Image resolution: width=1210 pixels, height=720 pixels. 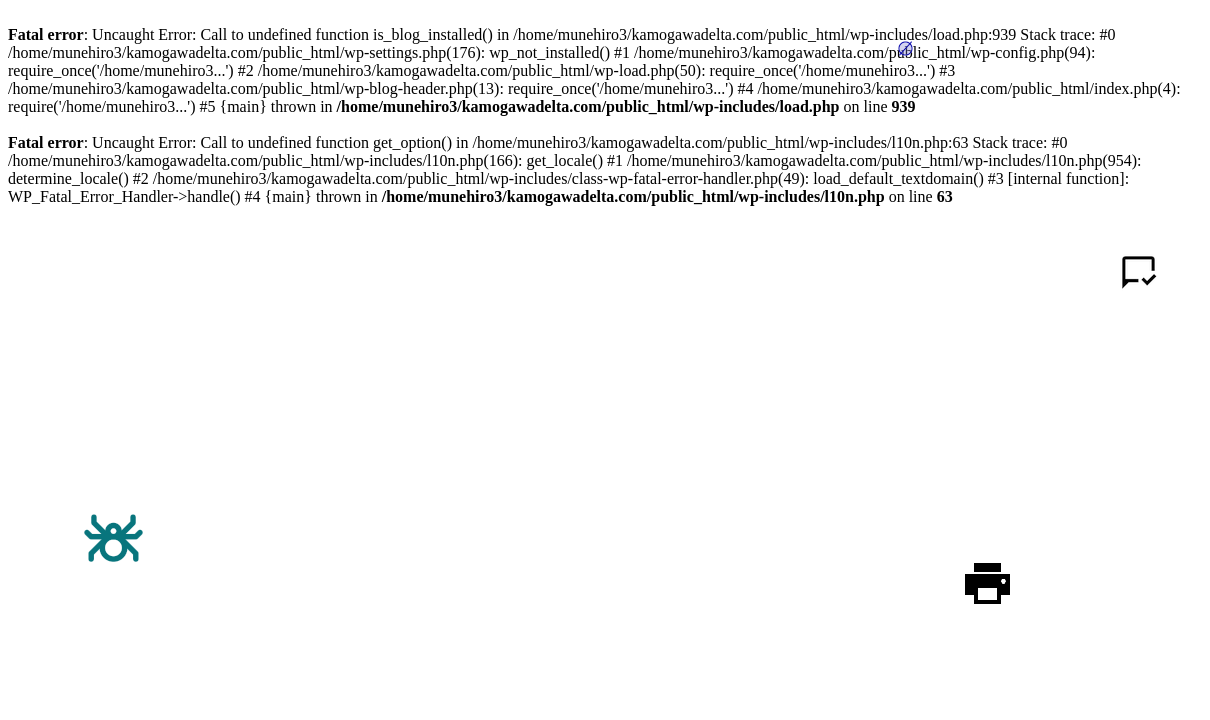 I want to click on print this document, so click(x=987, y=583).